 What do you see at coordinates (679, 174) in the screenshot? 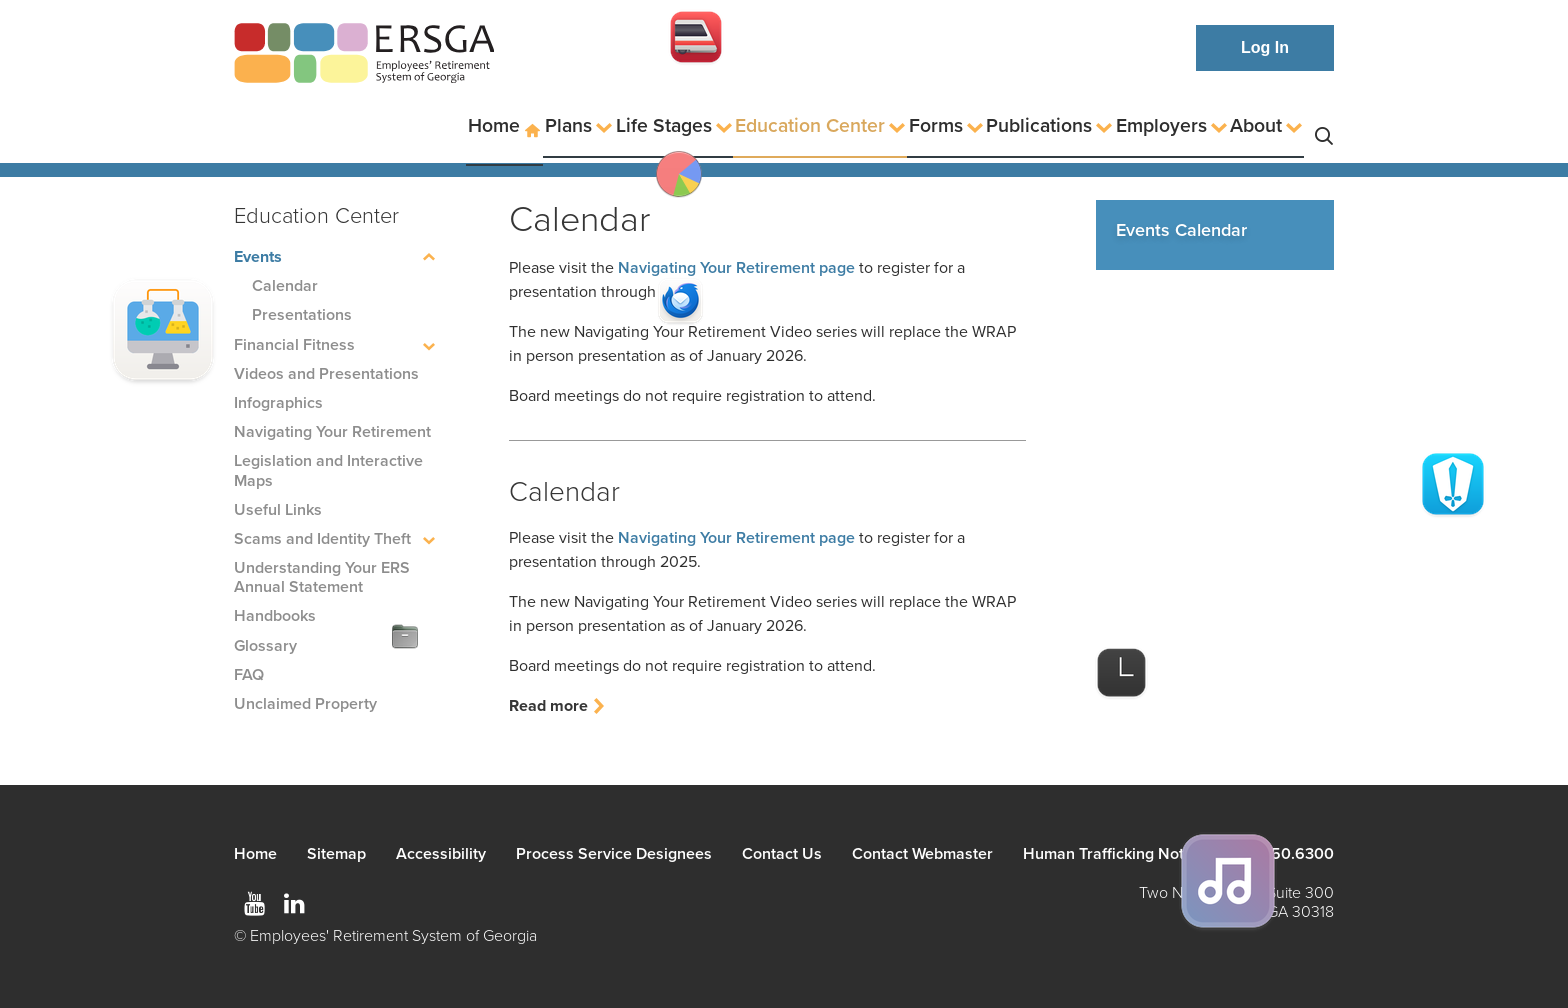
I see `open baobab disk usage analyzer` at bounding box center [679, 174].